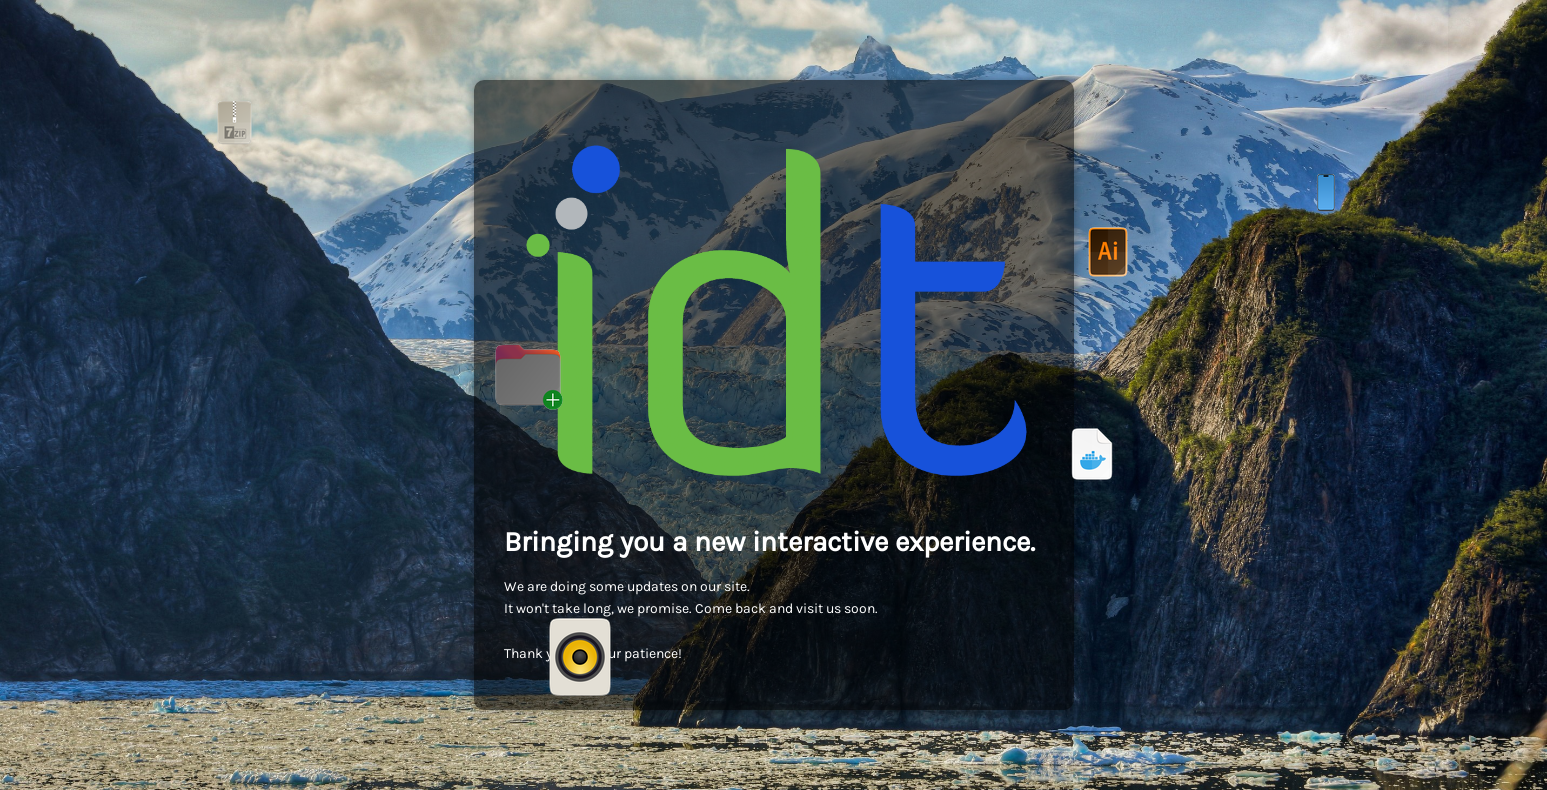  I want to click on a dockerfile or docker configuration file, so click(1092, 454).